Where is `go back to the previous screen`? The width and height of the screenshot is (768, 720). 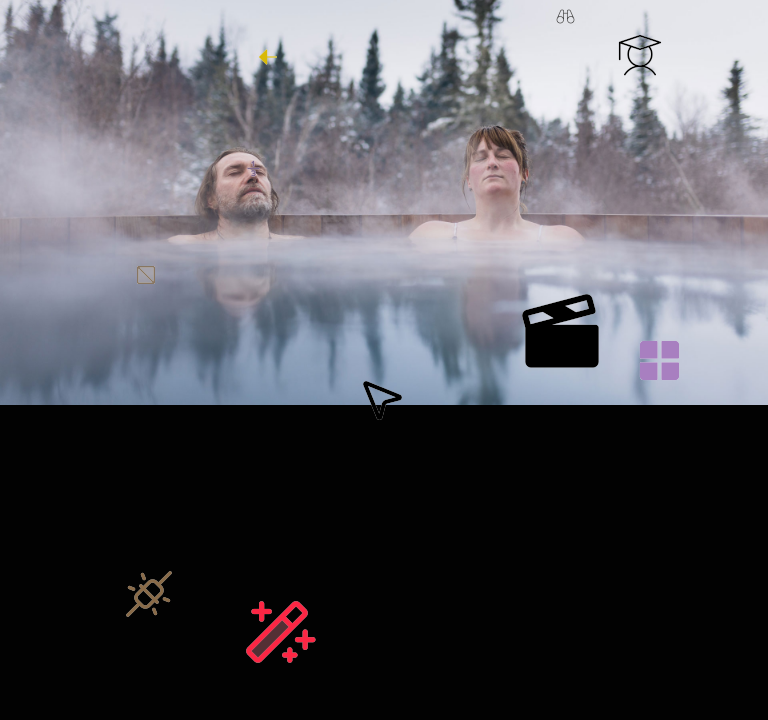
go back to the previous screen is located at coordinates (268, 57).